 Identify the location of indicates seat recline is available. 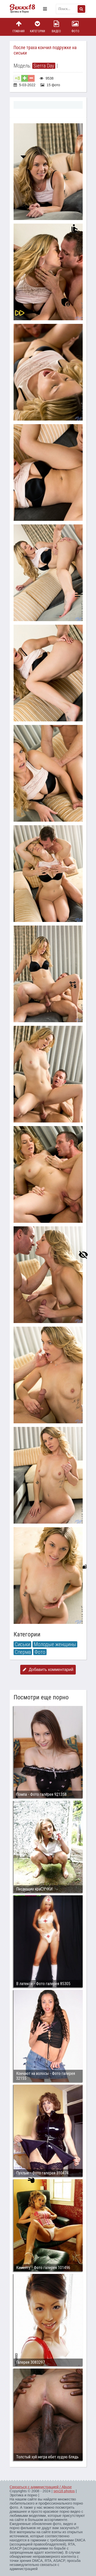
(75, 229).